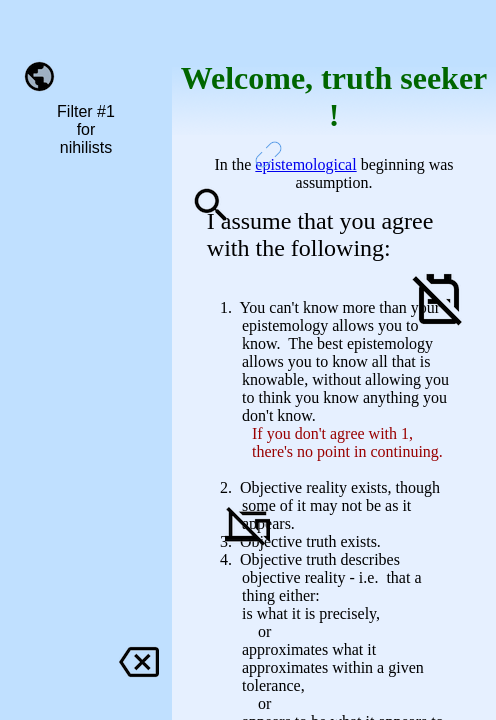  What do you see at coordinates (39, 76) in the screenshot?
I see `indicates public or global visibility` at bounding box center [39, 76].